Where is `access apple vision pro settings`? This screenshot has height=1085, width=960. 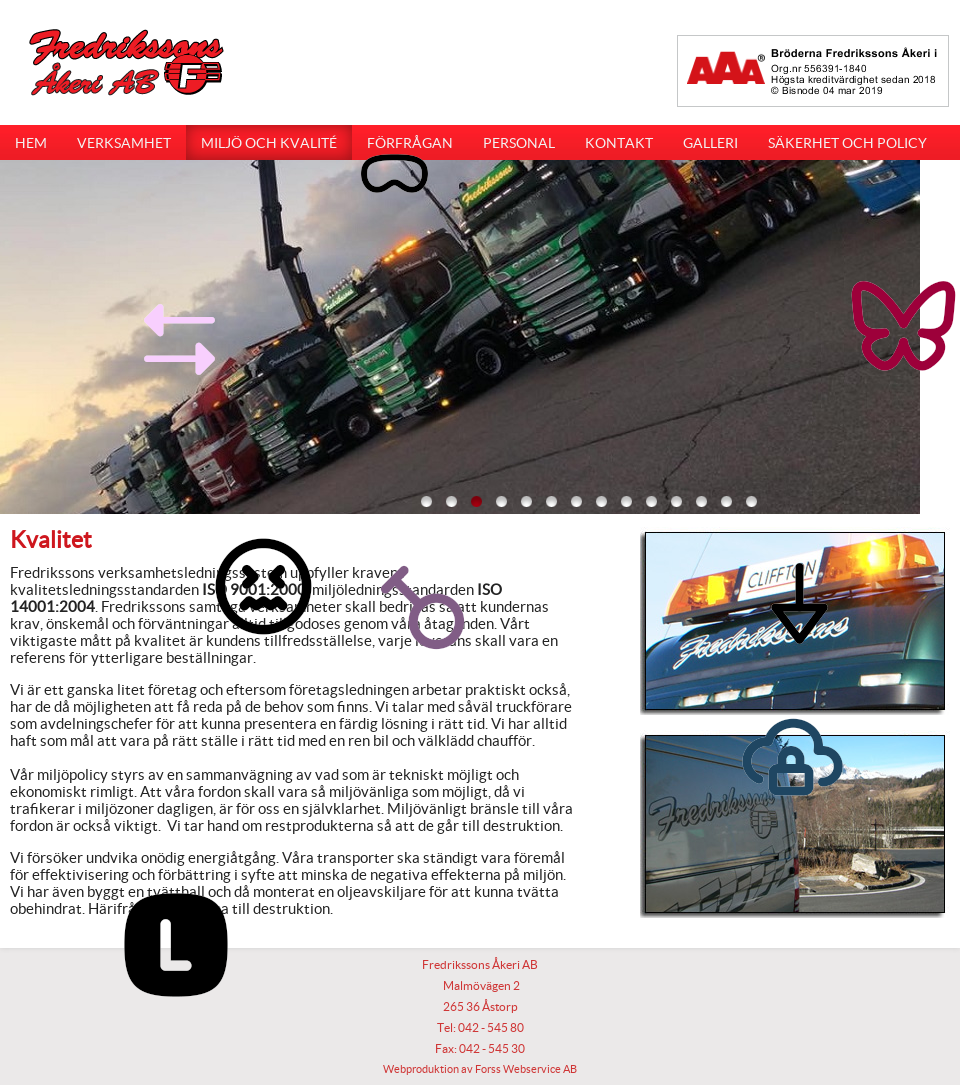 access apple vision pro settings is located at coordinates (394, 172).